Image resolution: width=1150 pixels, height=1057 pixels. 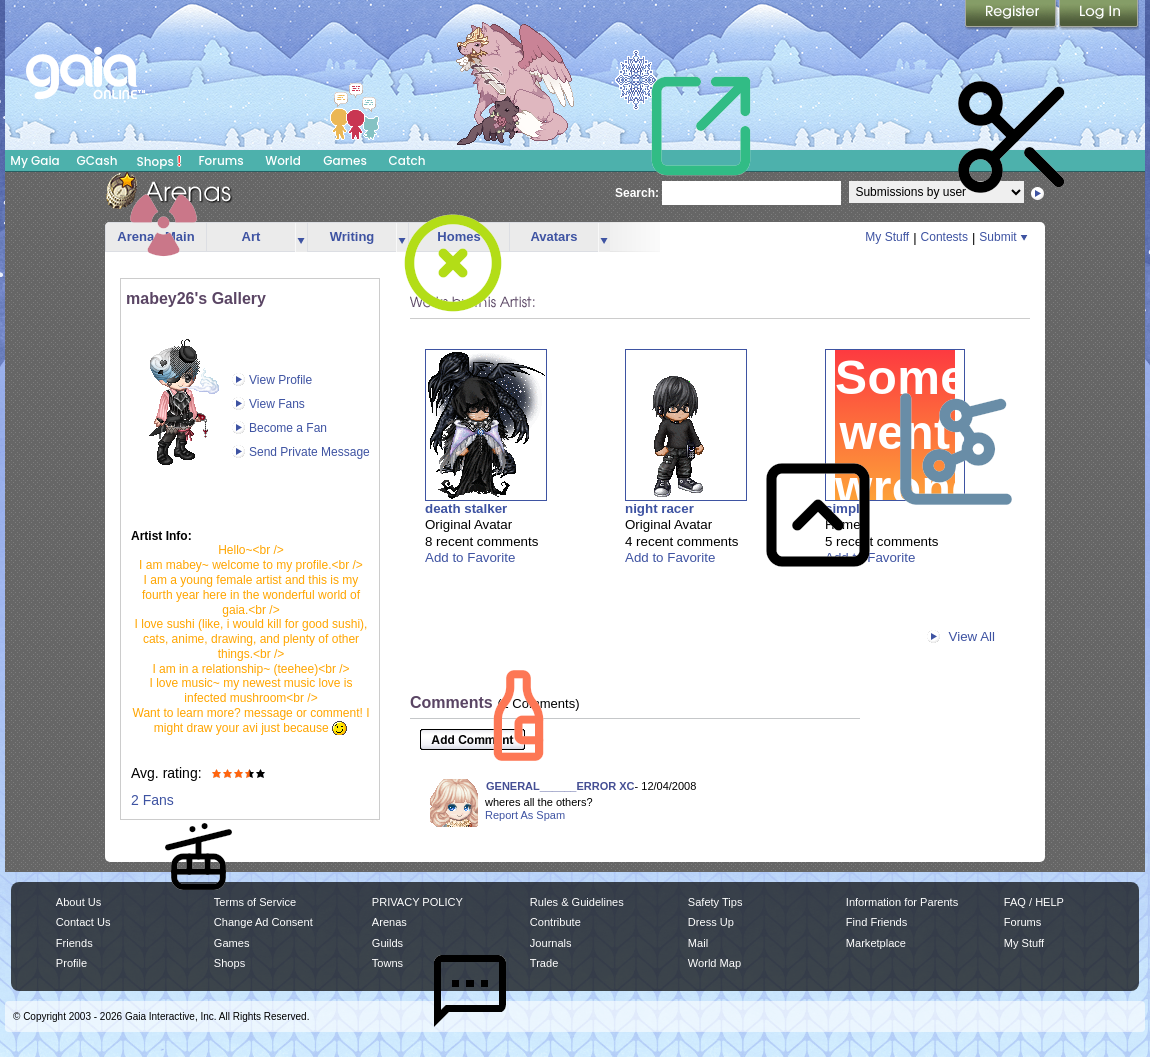 What do you see at coordinates (956, 449) in the screenshot?
I see `view network analytics or graph data` at bounding box center [956, 449].